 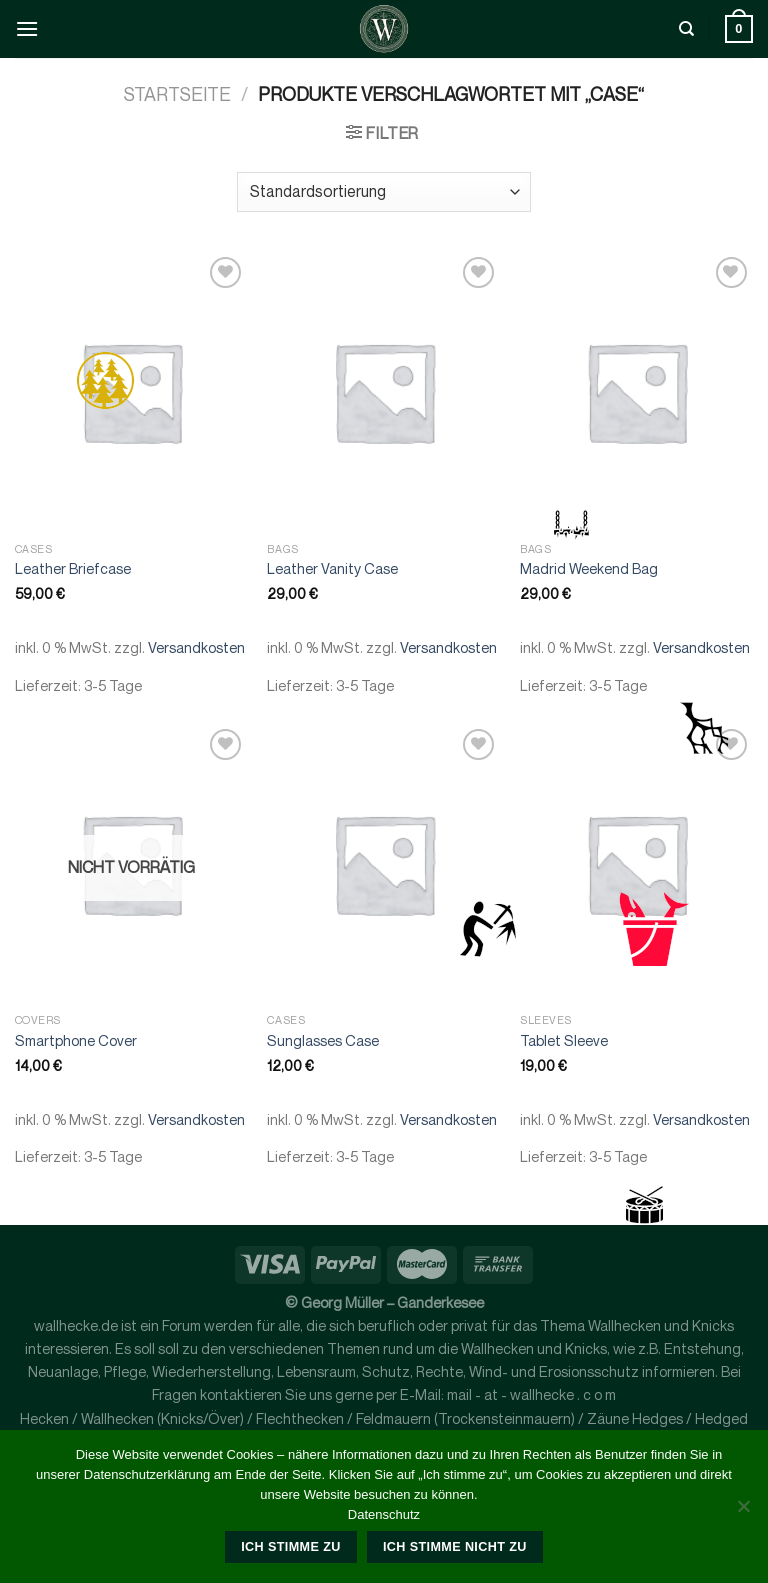 What do you see at coordinates (105, 380) in the screenshot?
I see `explore forest or nature areas in-game` at bounding box center [105, 380].